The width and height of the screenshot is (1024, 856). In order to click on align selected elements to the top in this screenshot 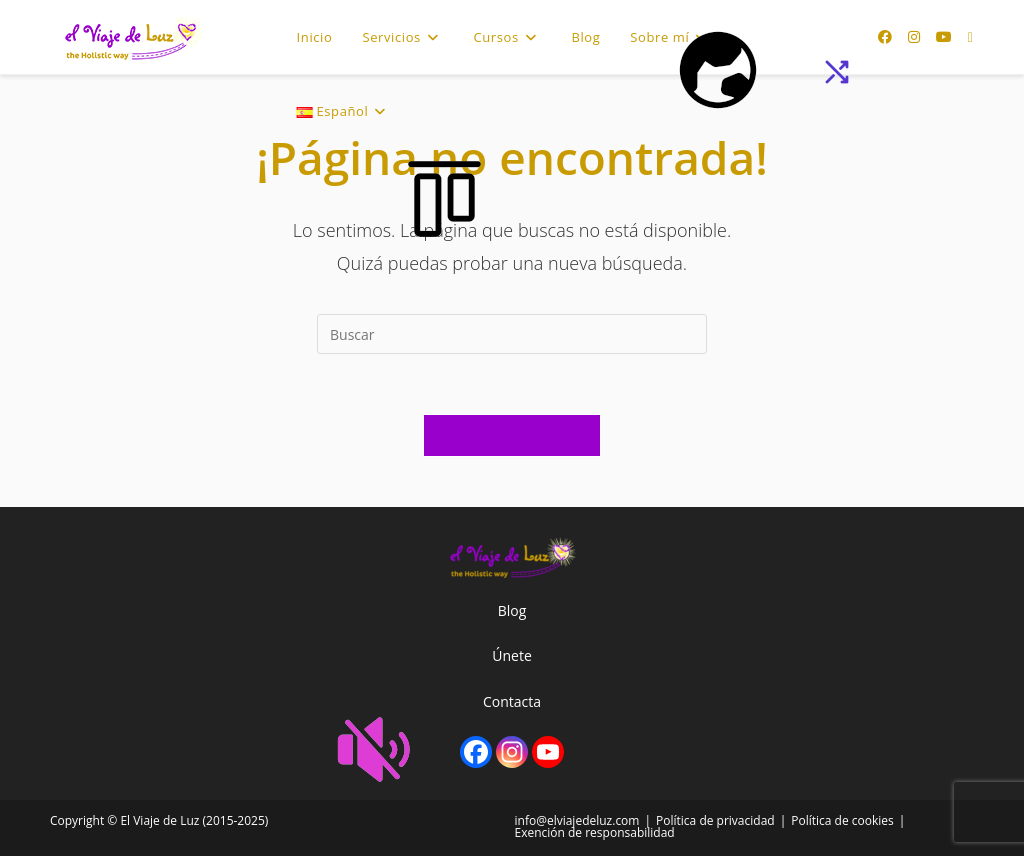, I will do `click(444, 197)`.